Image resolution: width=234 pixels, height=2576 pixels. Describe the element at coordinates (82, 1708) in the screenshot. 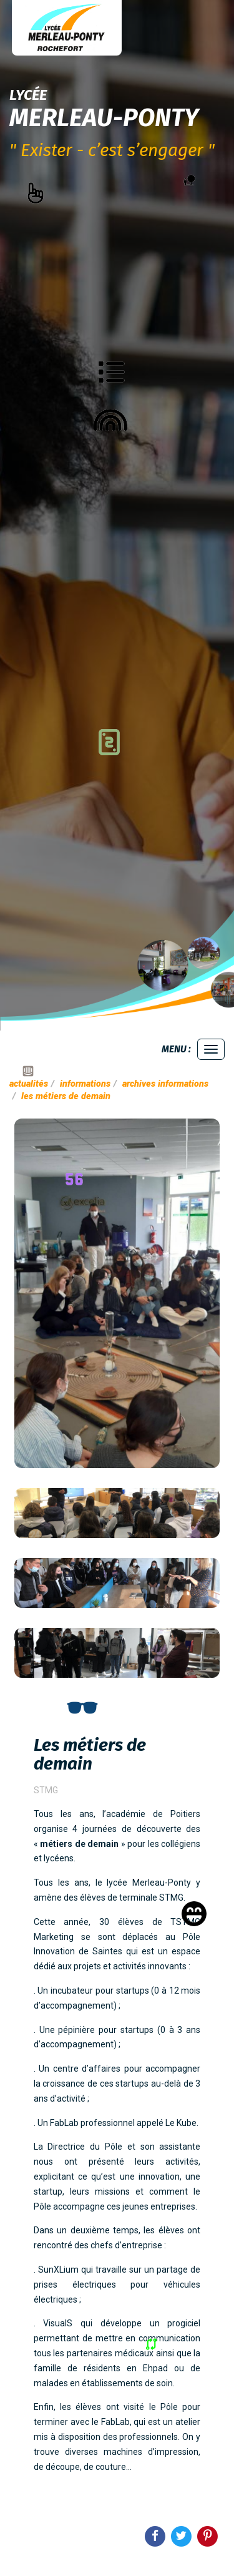

I see `enable reading mode` at that location.